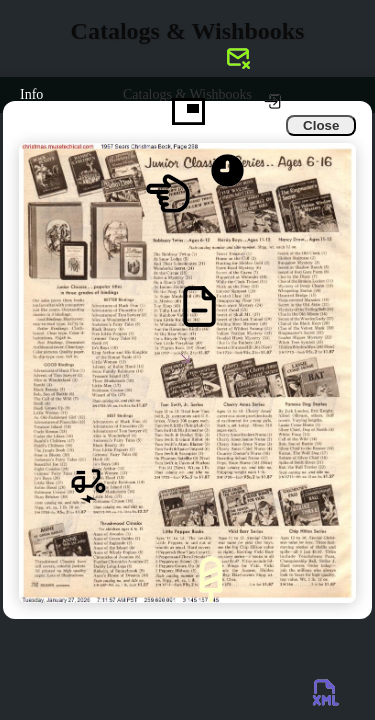  Describe the element at coordinates (272, 101) in the screenshot. I see `log in to your account` at that location.